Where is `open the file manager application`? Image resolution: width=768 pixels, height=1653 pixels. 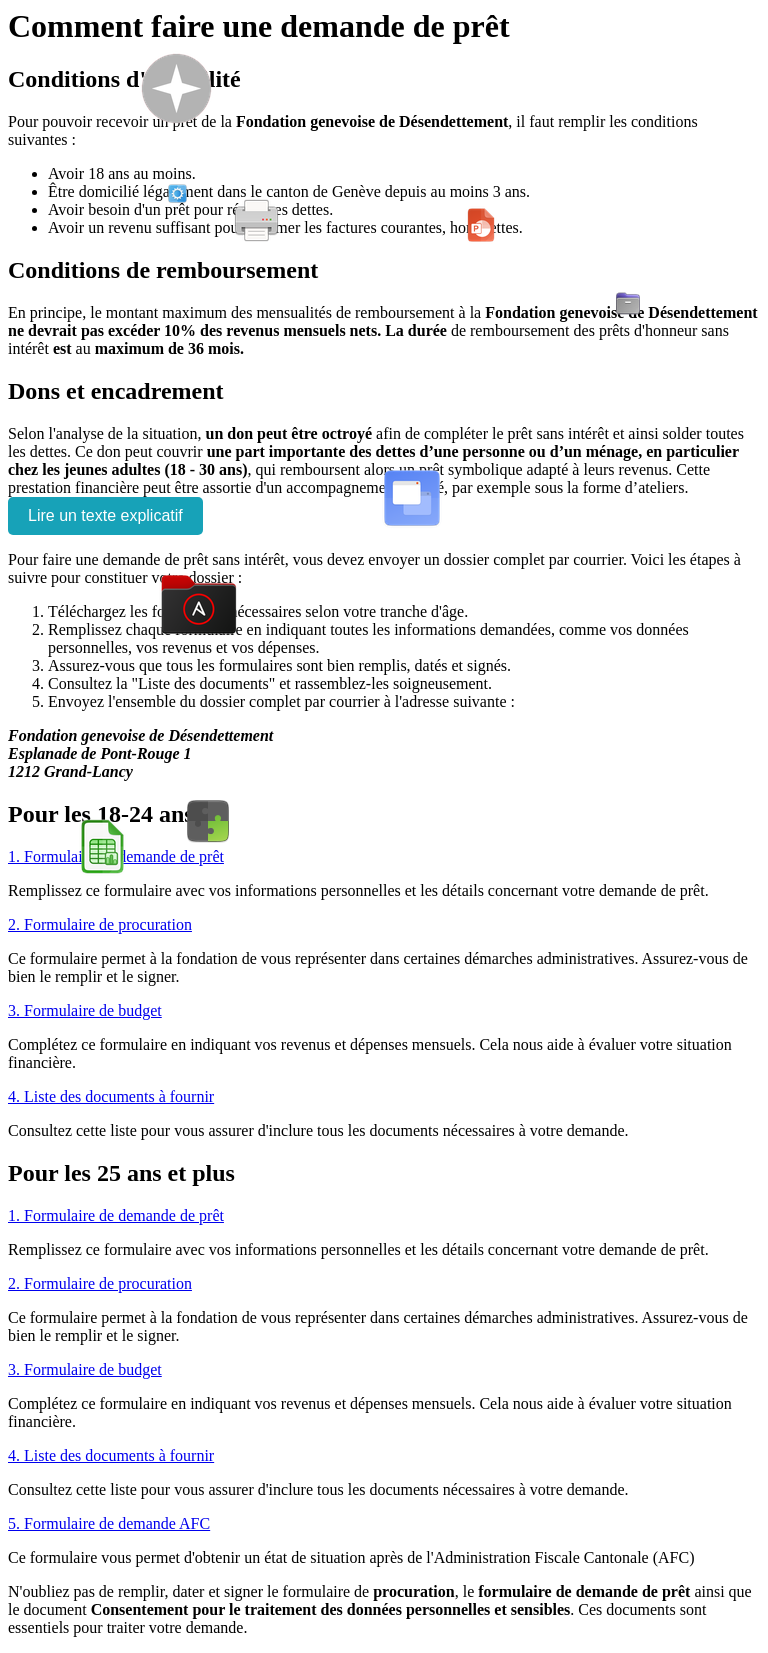 open the file manager application is located at coordinates (628, 303).